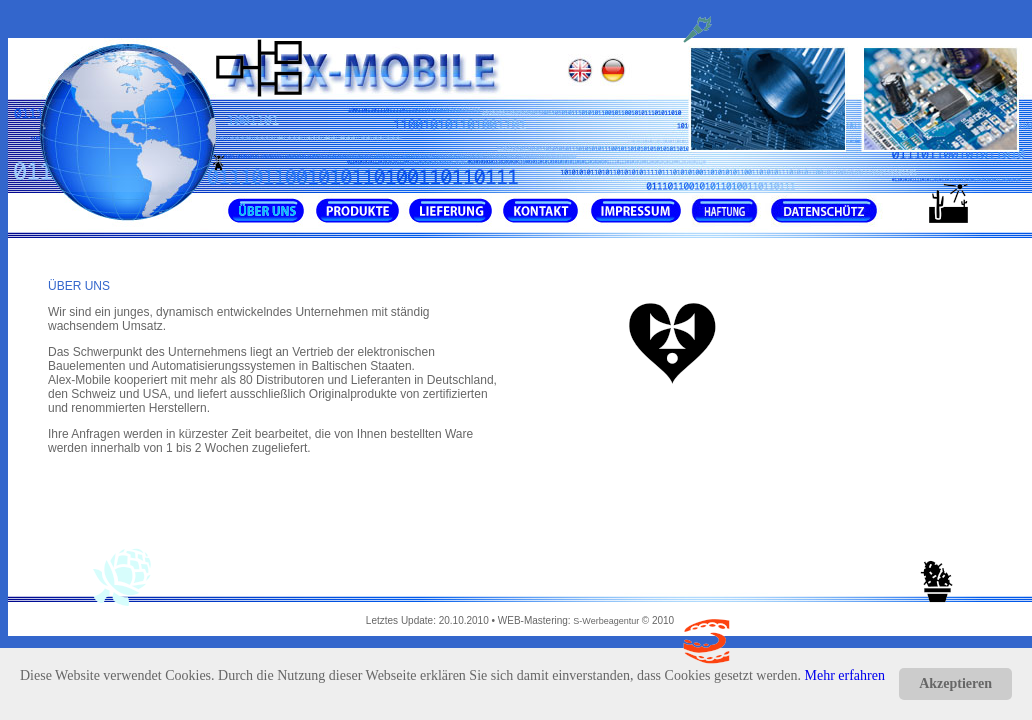 The image size is (1032, 720). What do you see at coordinates (697, 28) in the screenshot?
I see `toggle flashlight or torch mode` at bounding box center [697, 28].